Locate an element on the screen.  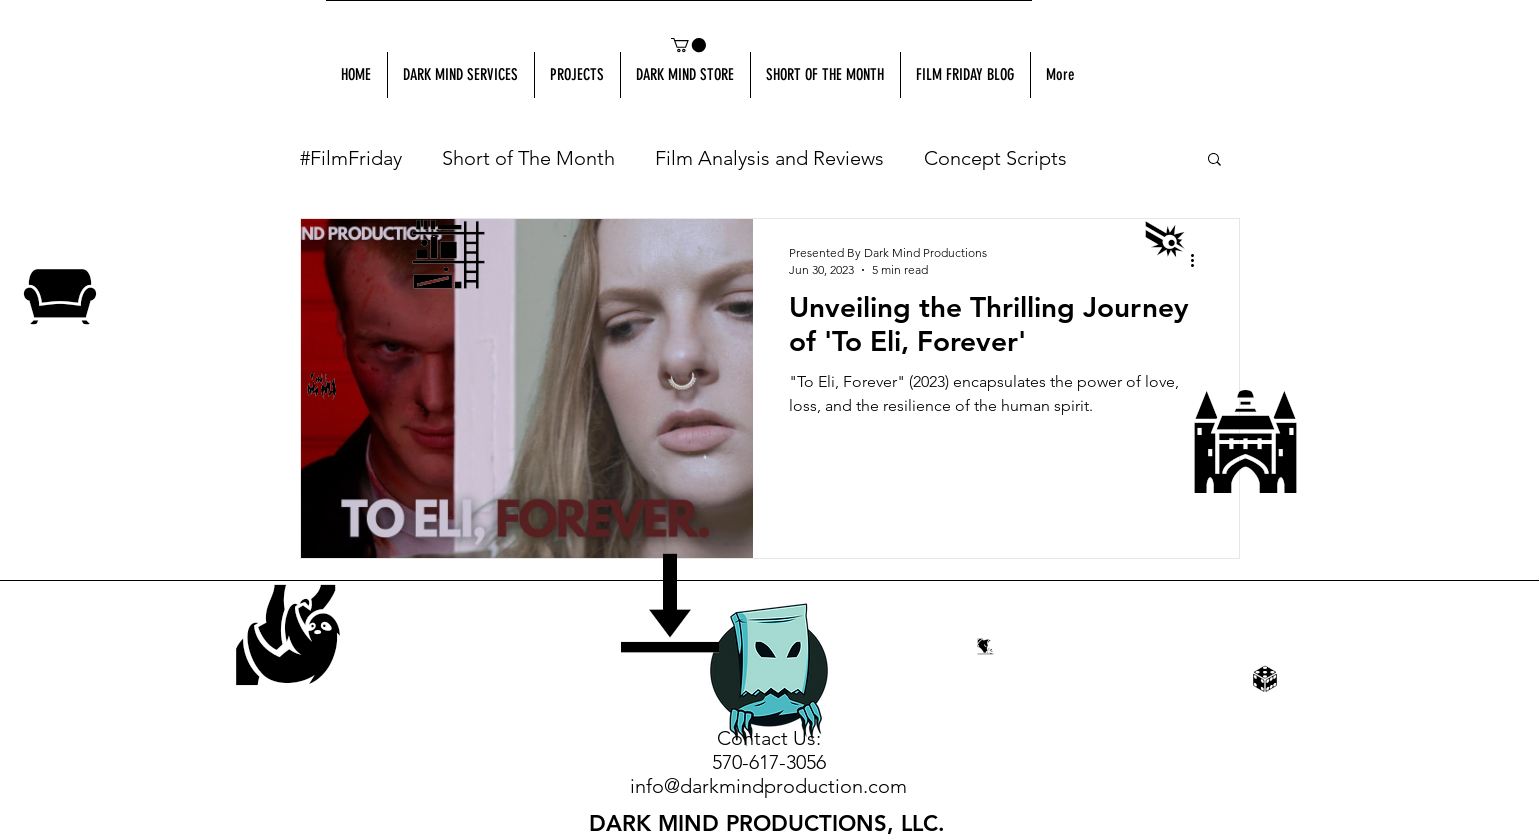
indicates active wildfire alerts in your area is located at coordinates (321, 387).